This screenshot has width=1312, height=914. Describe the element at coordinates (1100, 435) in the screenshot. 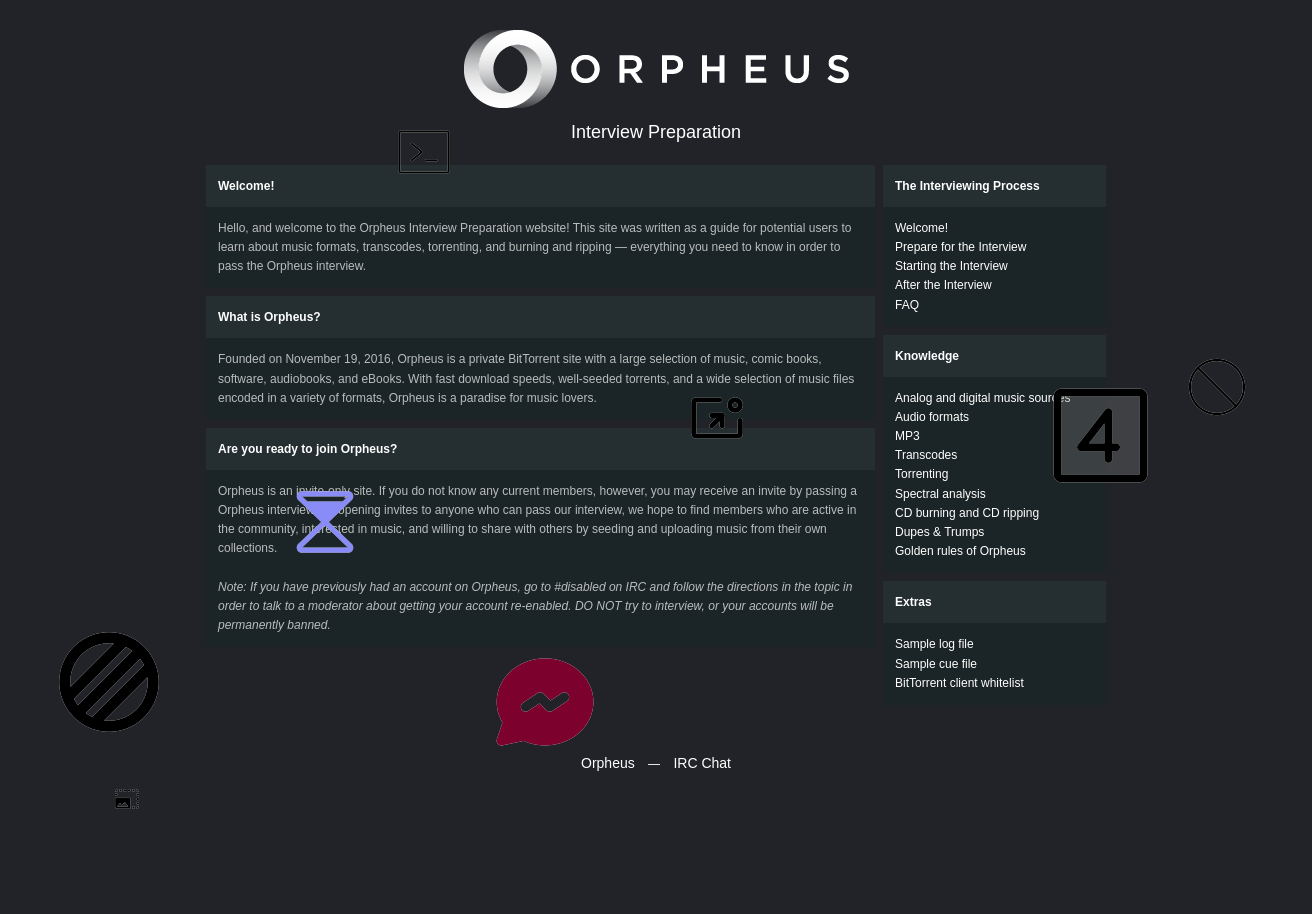

I see `select or input the number four` at that location.